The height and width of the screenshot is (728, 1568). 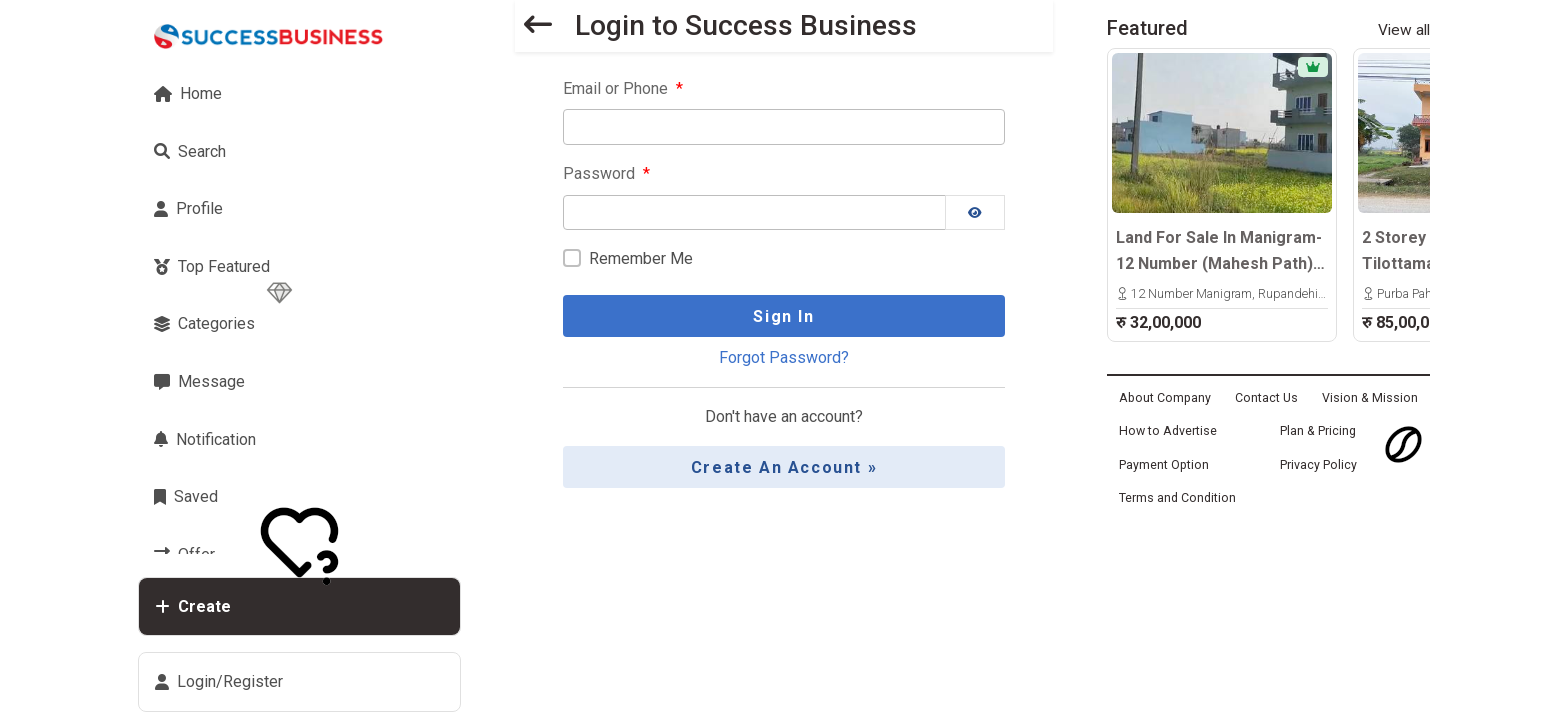 What do you see at coordinates (299, 542) in the screenshot?
I see `get help about favorites or liked items` at bounding box center [299, 542].